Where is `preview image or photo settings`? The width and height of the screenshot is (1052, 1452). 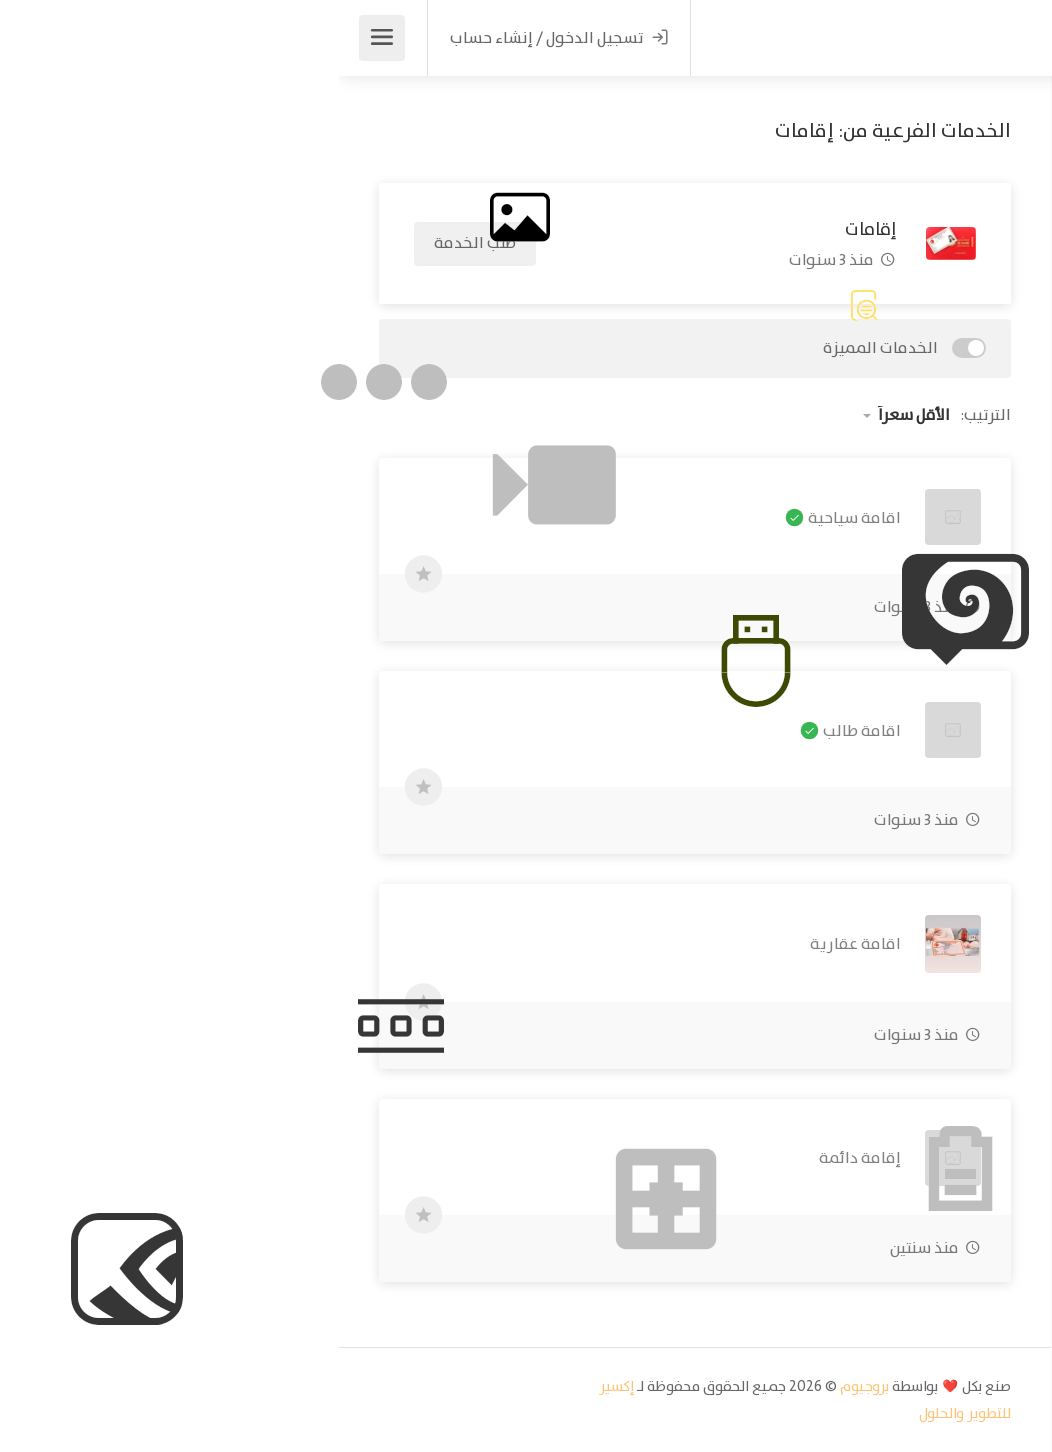
preview image or photo settings is located at coordinates (520, 219).